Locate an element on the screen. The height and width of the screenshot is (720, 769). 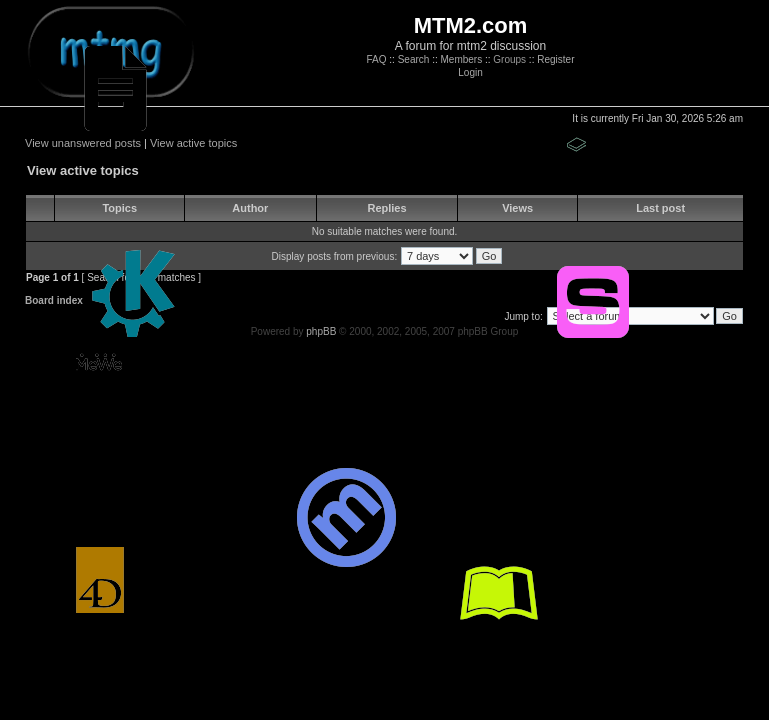
open the MeWe social network app is located at coordinates (99, 362).